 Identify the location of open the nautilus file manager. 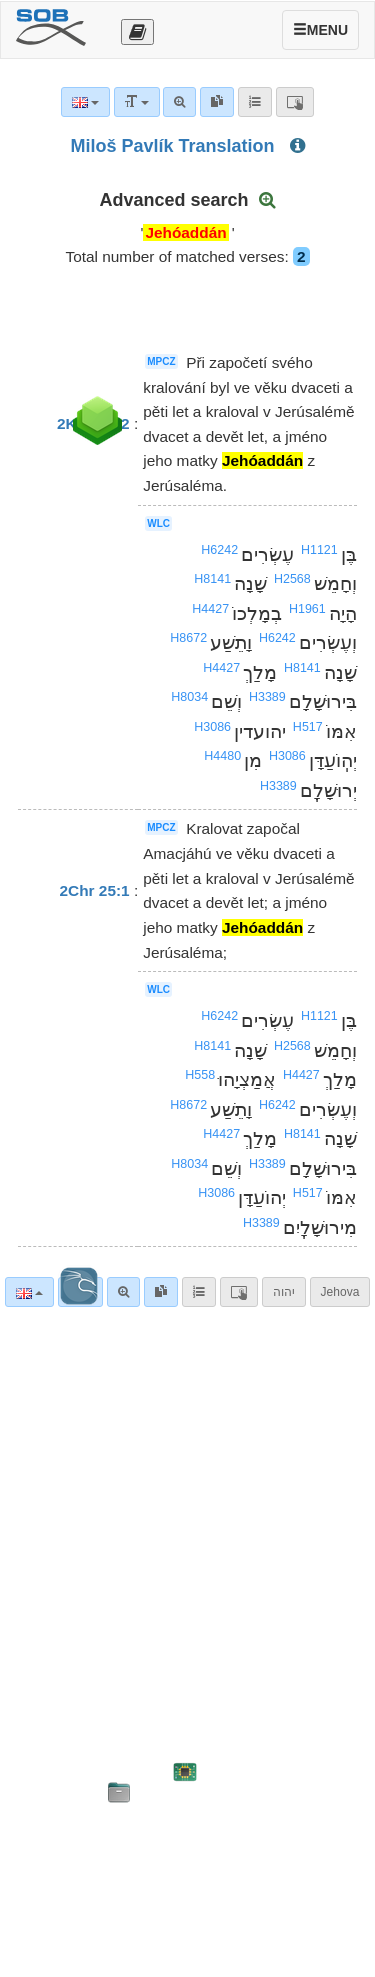
(119, 1792).